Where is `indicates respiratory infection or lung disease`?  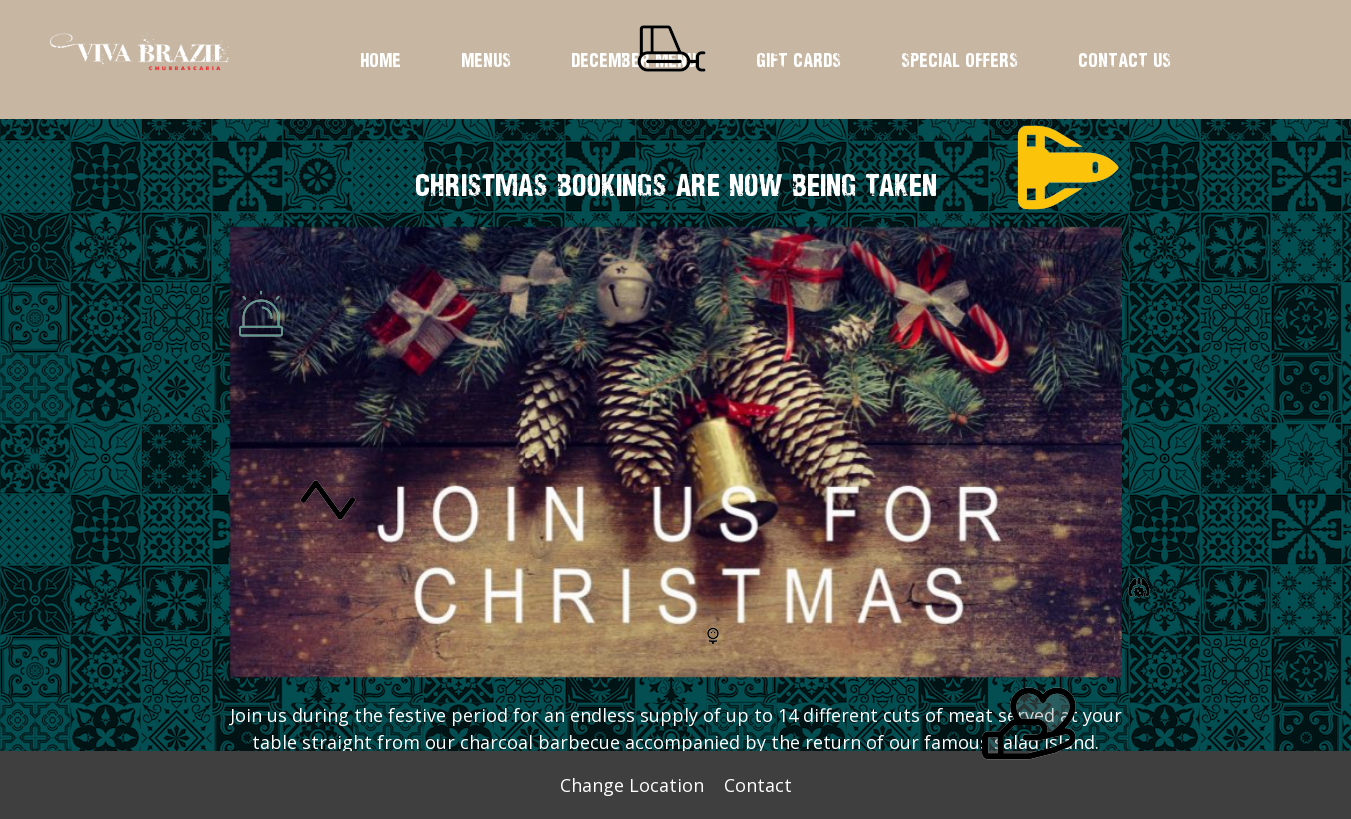 indicates respiratory infection or lung disease is located at coordinates (1139, 587).